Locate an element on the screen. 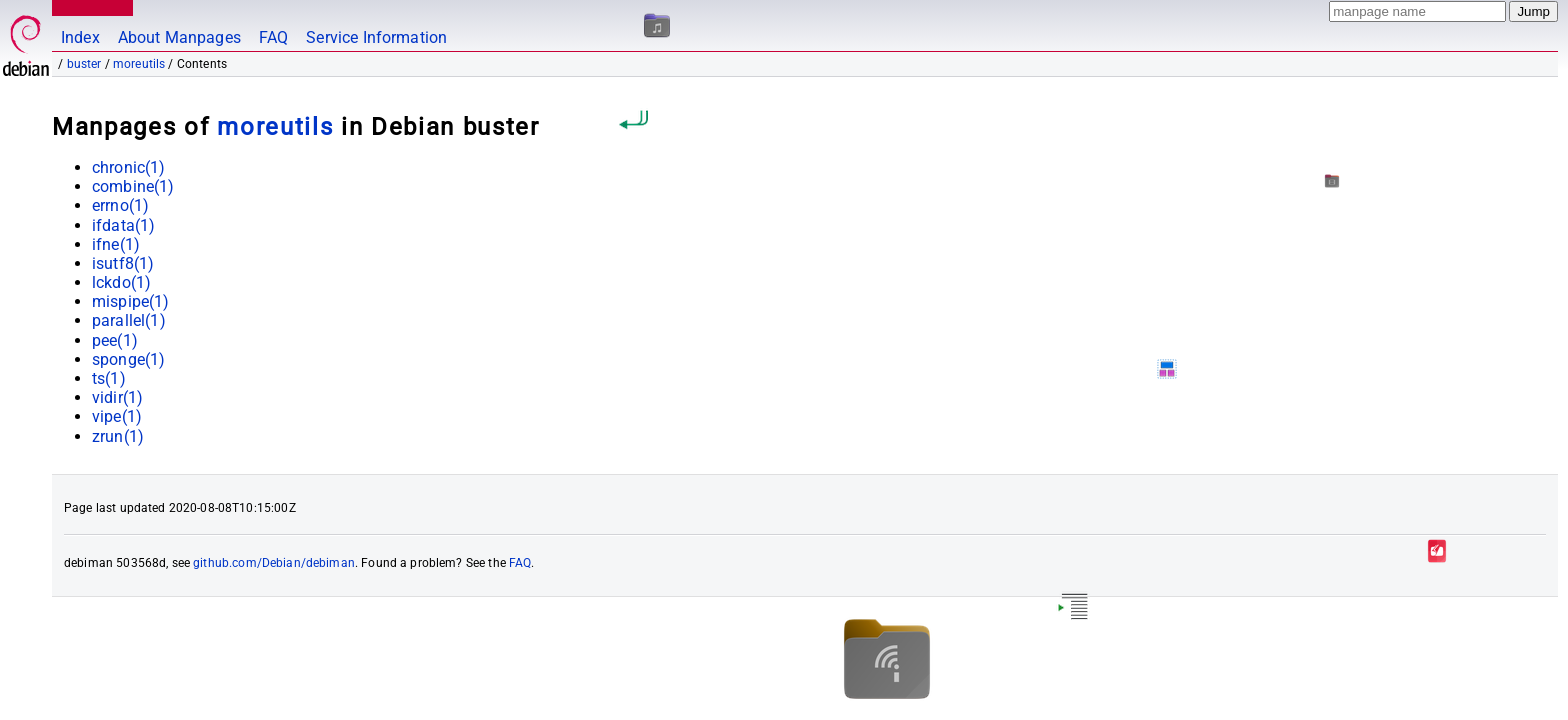 This screenshot has width=1568, height=720. open your videos folder is located at coordinates (1332, 181).